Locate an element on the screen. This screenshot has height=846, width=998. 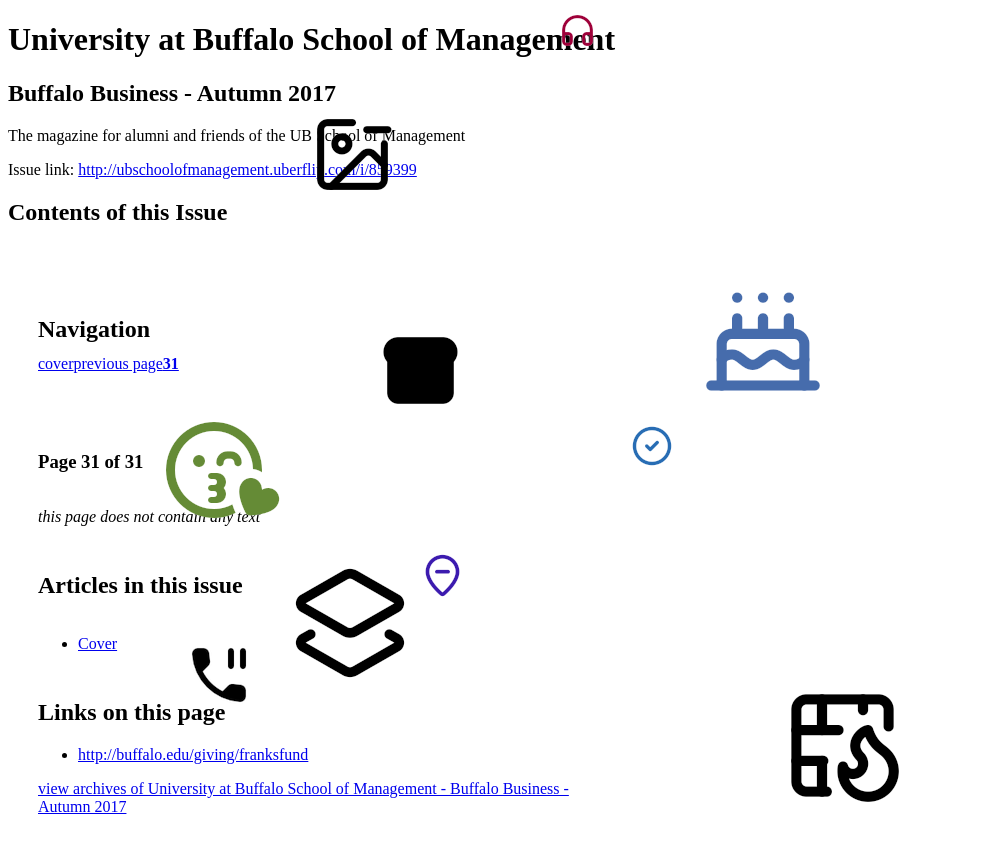
listen to audio or music is located at coordinates (577, 30).